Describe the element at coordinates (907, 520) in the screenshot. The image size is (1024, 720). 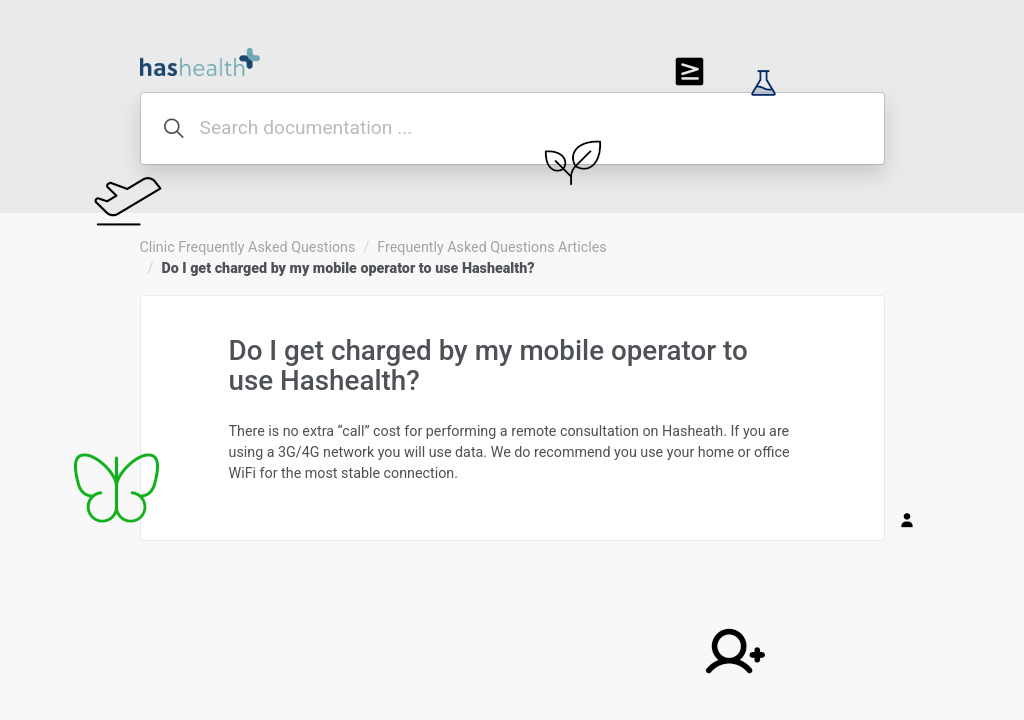
I see `view your profile` at that location.